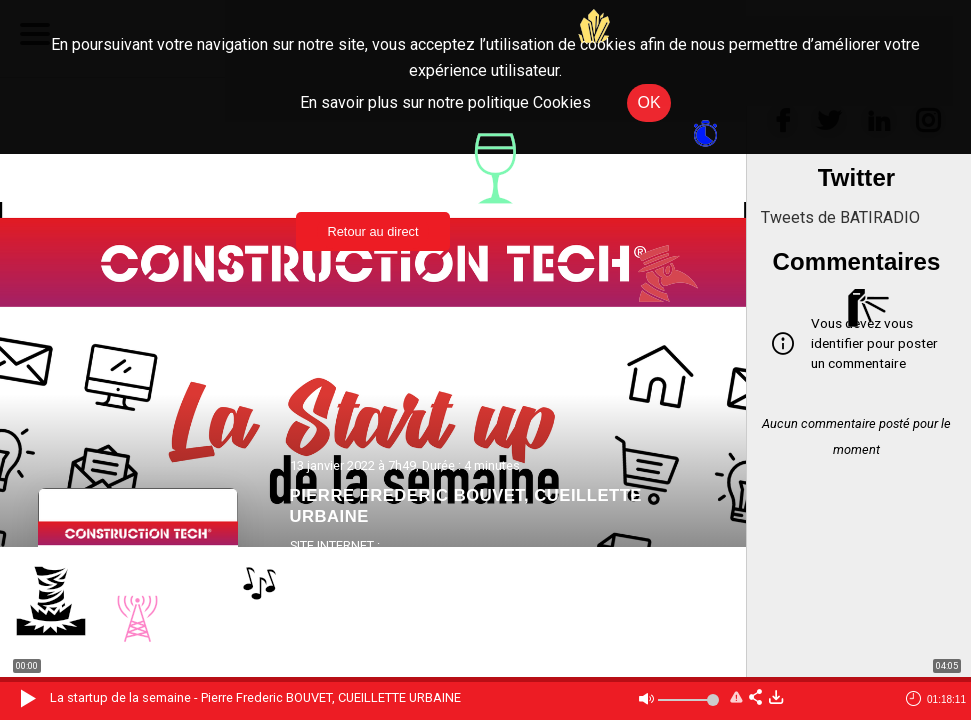 The image size is (971, 720). Describe the element at coordinates (51, 601) in the screenshot. I see `activate tornado stomp attack` at that location.